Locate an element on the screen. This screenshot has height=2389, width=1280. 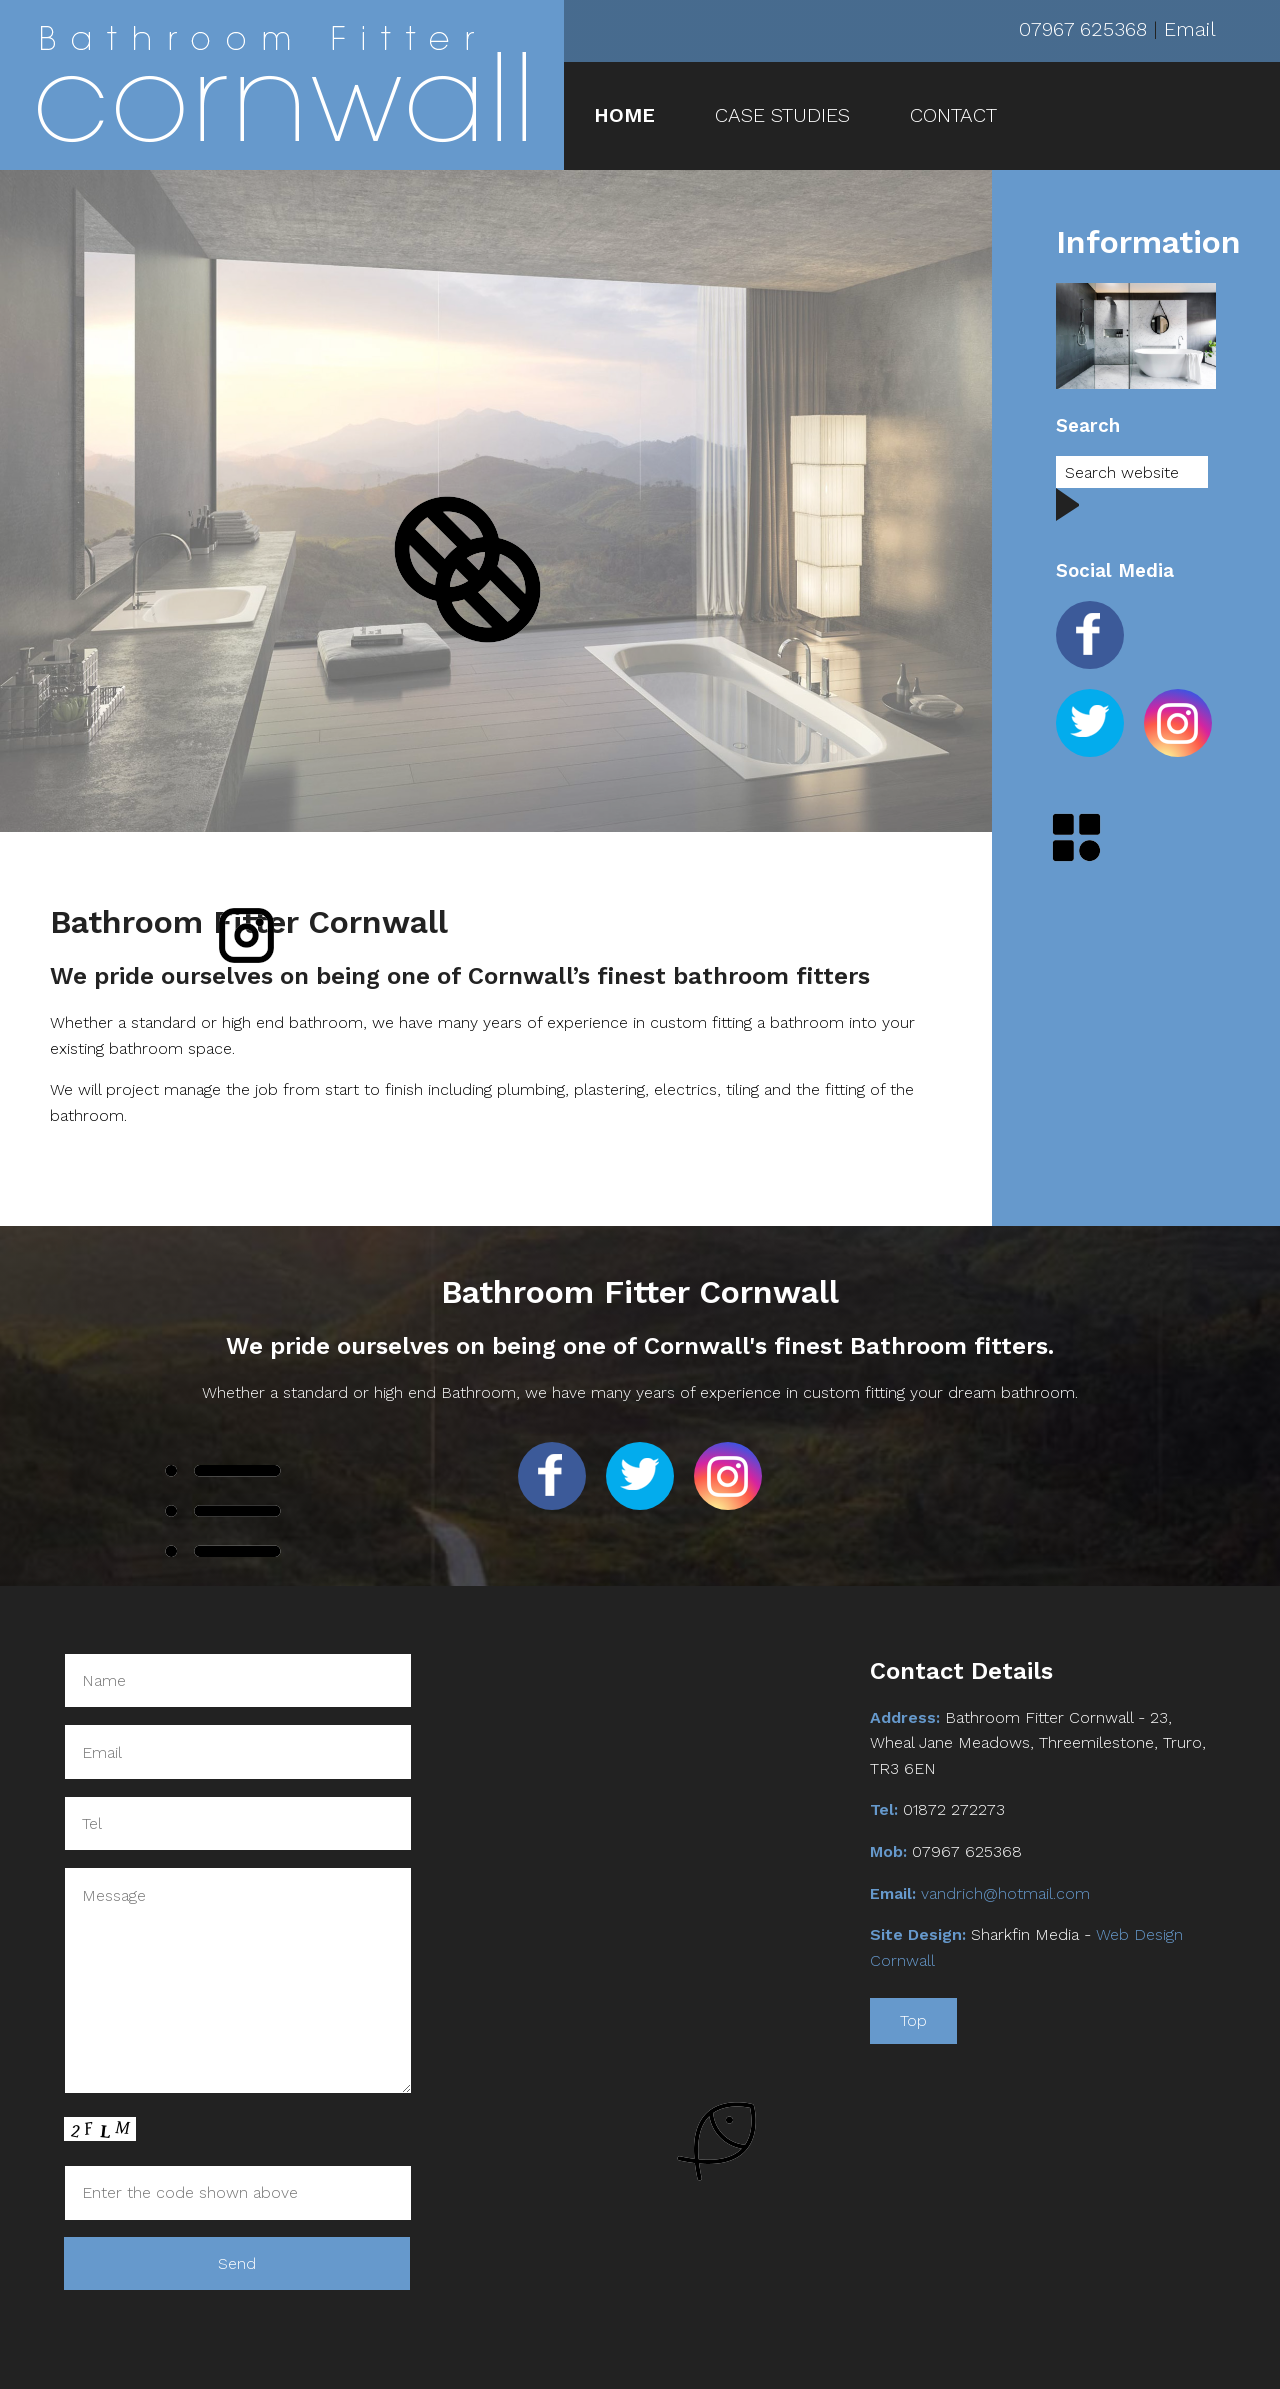
browse categories or sections is located at coordinates (1076, 837).